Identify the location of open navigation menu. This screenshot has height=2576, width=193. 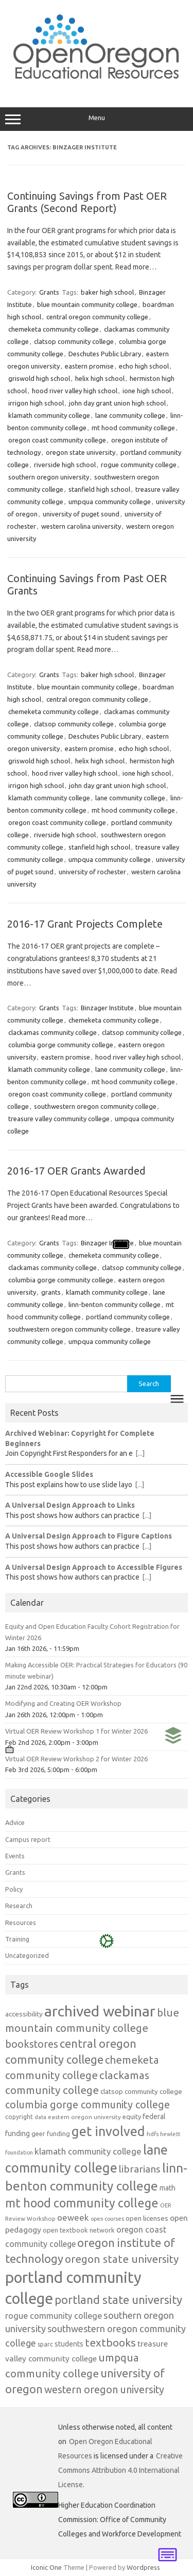
(177, 1399).